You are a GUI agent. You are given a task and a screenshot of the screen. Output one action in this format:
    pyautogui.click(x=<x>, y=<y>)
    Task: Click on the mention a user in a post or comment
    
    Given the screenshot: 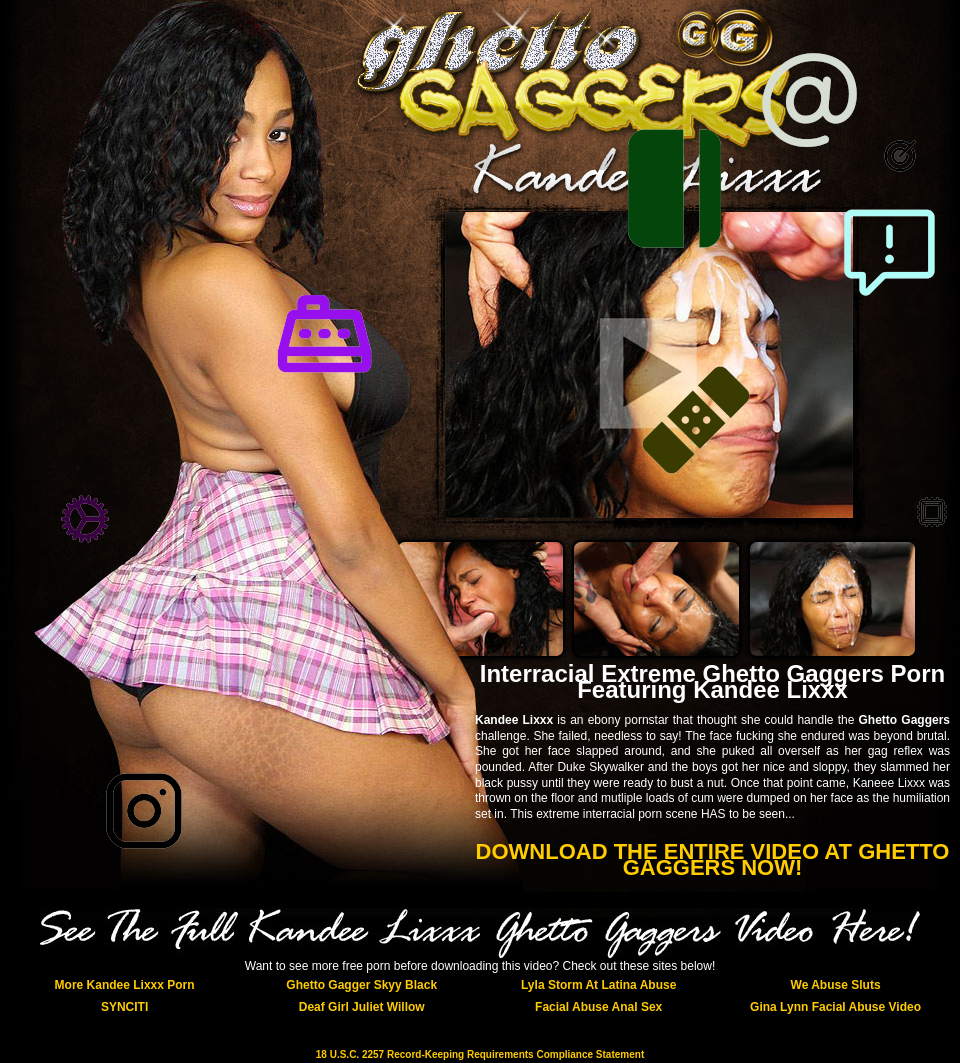 What is the action you would take?
    pyautogui.click(x=809, y=100)
    